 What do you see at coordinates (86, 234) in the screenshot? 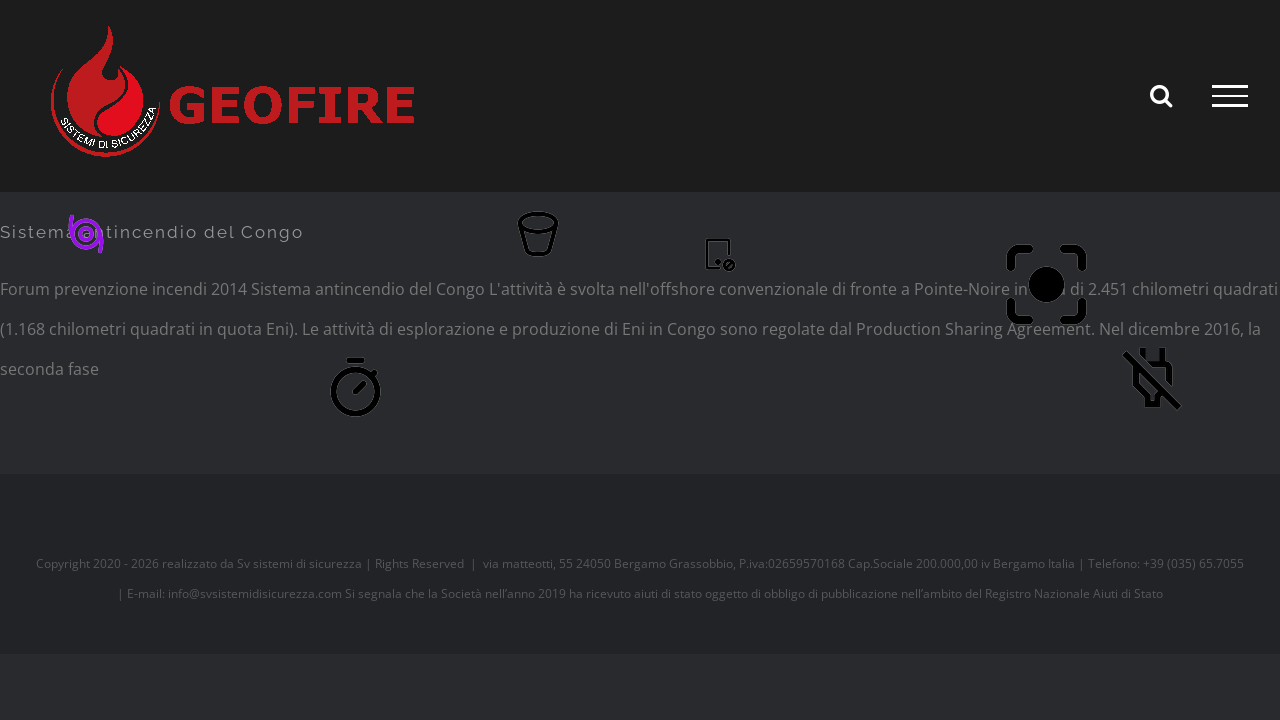
I see `indicates stormy or severe weather conditions` at bounding box center [86, 234].